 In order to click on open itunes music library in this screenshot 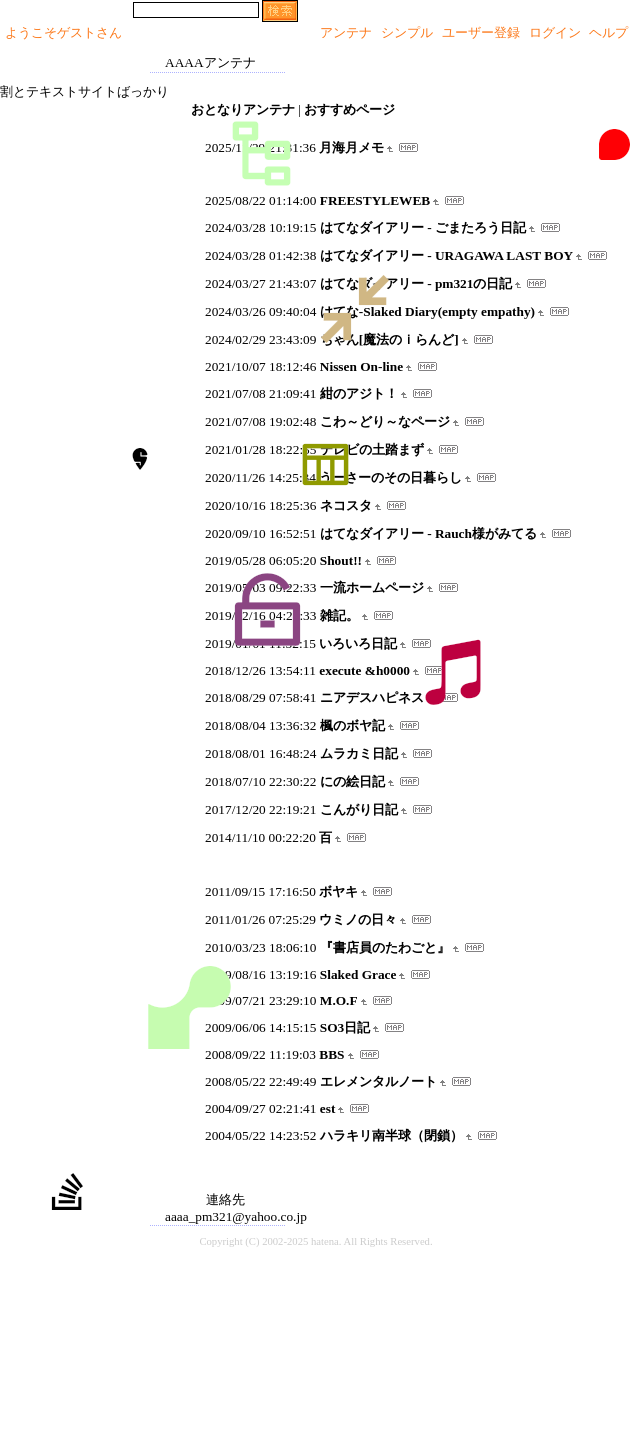, I will do `click(453, 672)`.